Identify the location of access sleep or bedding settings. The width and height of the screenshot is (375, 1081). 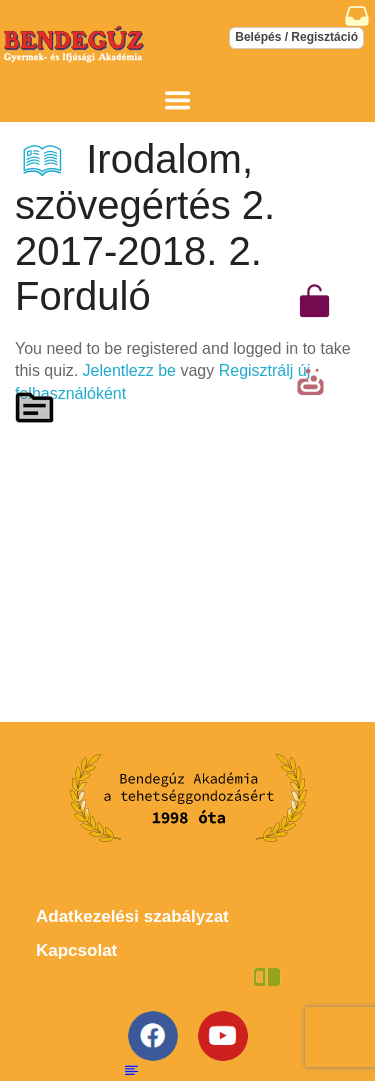
(267, 977).